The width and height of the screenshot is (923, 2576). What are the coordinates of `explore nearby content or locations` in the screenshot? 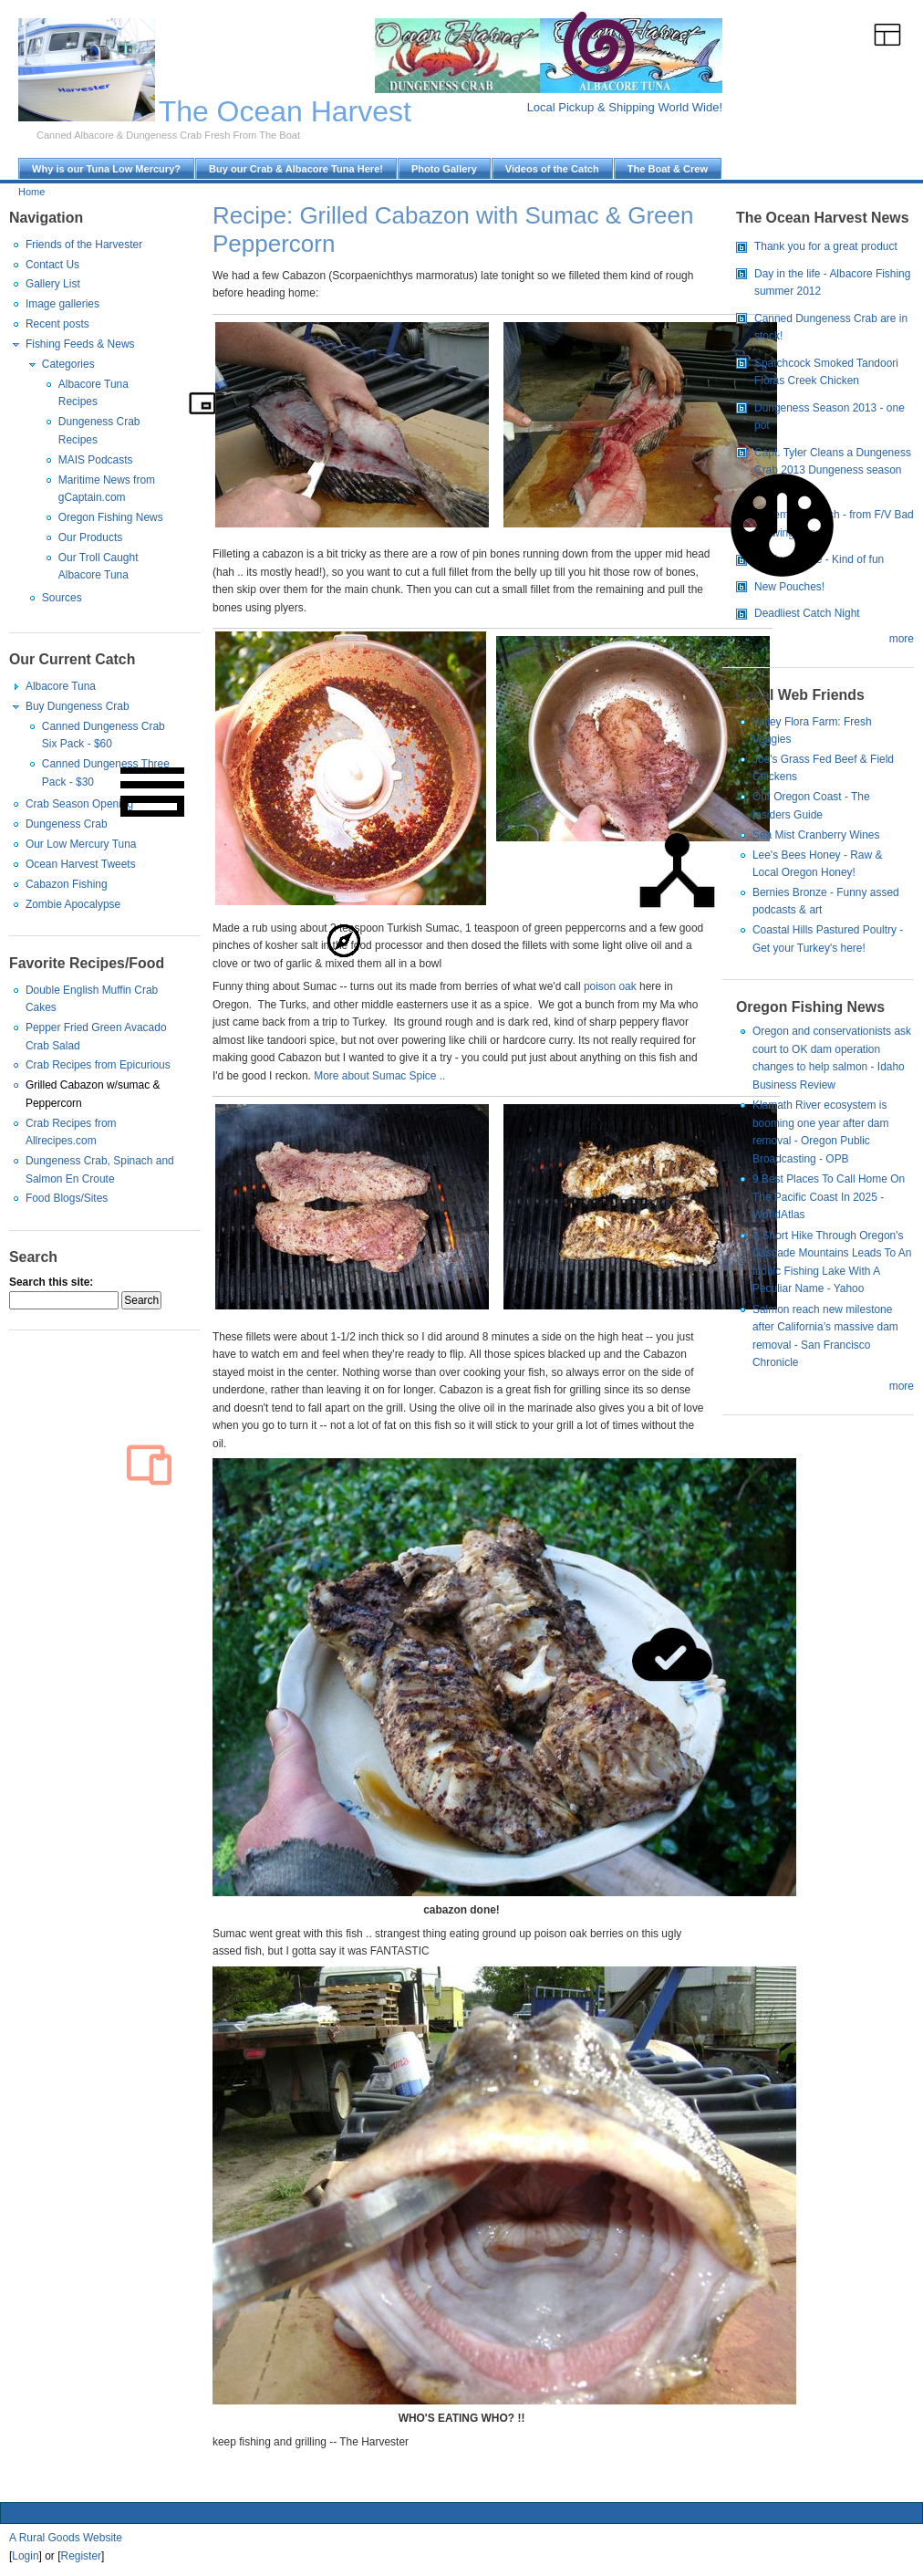 It's located at (344, 941).